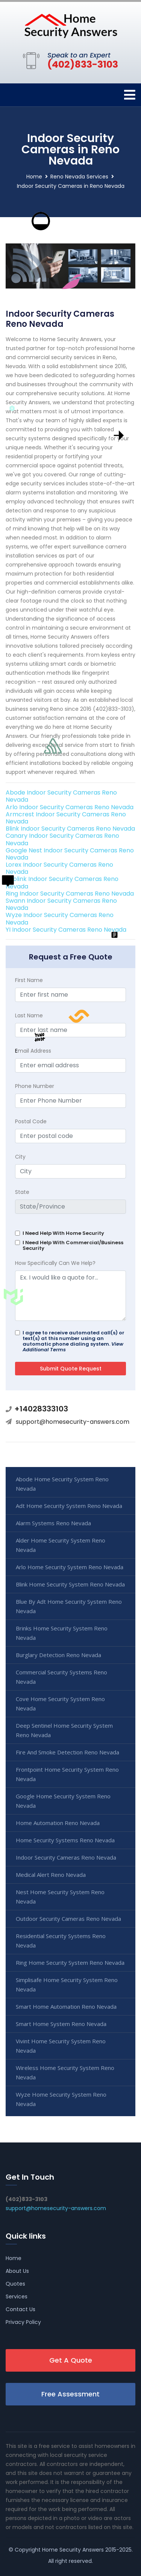  Describe the element at coordinates (71, 281) in the screenshot. I see `iberia airlines app or website` at that location.